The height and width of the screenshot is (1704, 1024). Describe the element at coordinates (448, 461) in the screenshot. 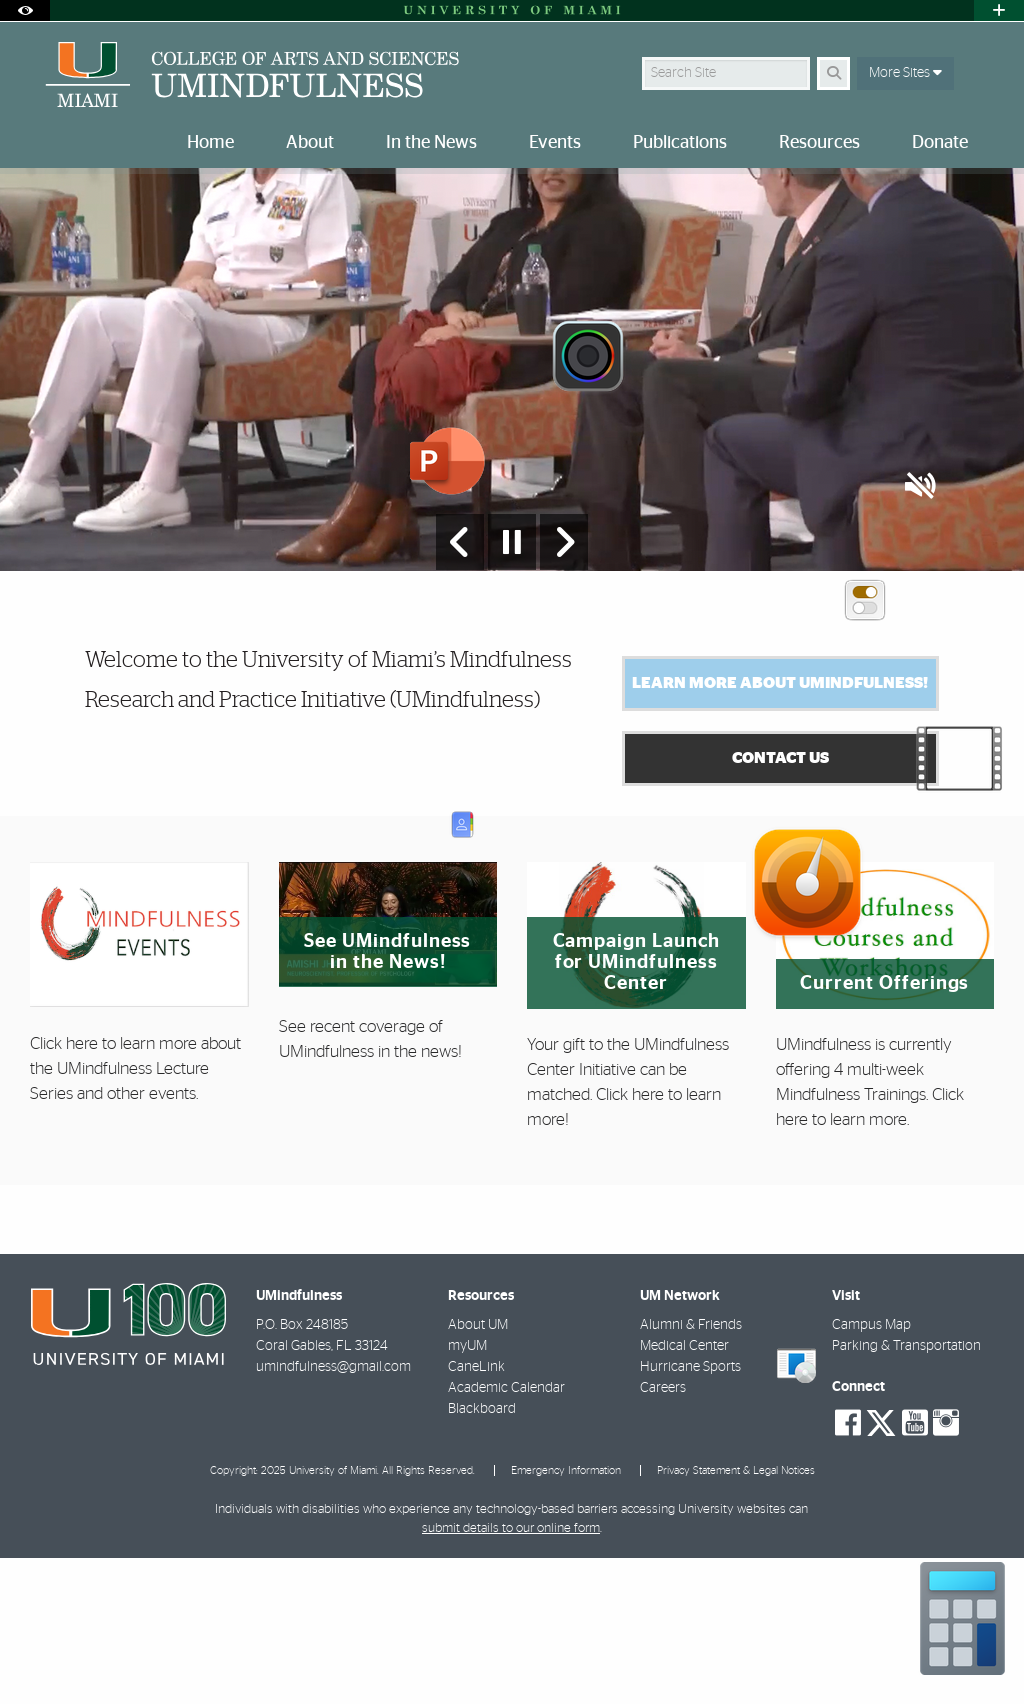

I see `open Microsoft PowerPoint` at that location.